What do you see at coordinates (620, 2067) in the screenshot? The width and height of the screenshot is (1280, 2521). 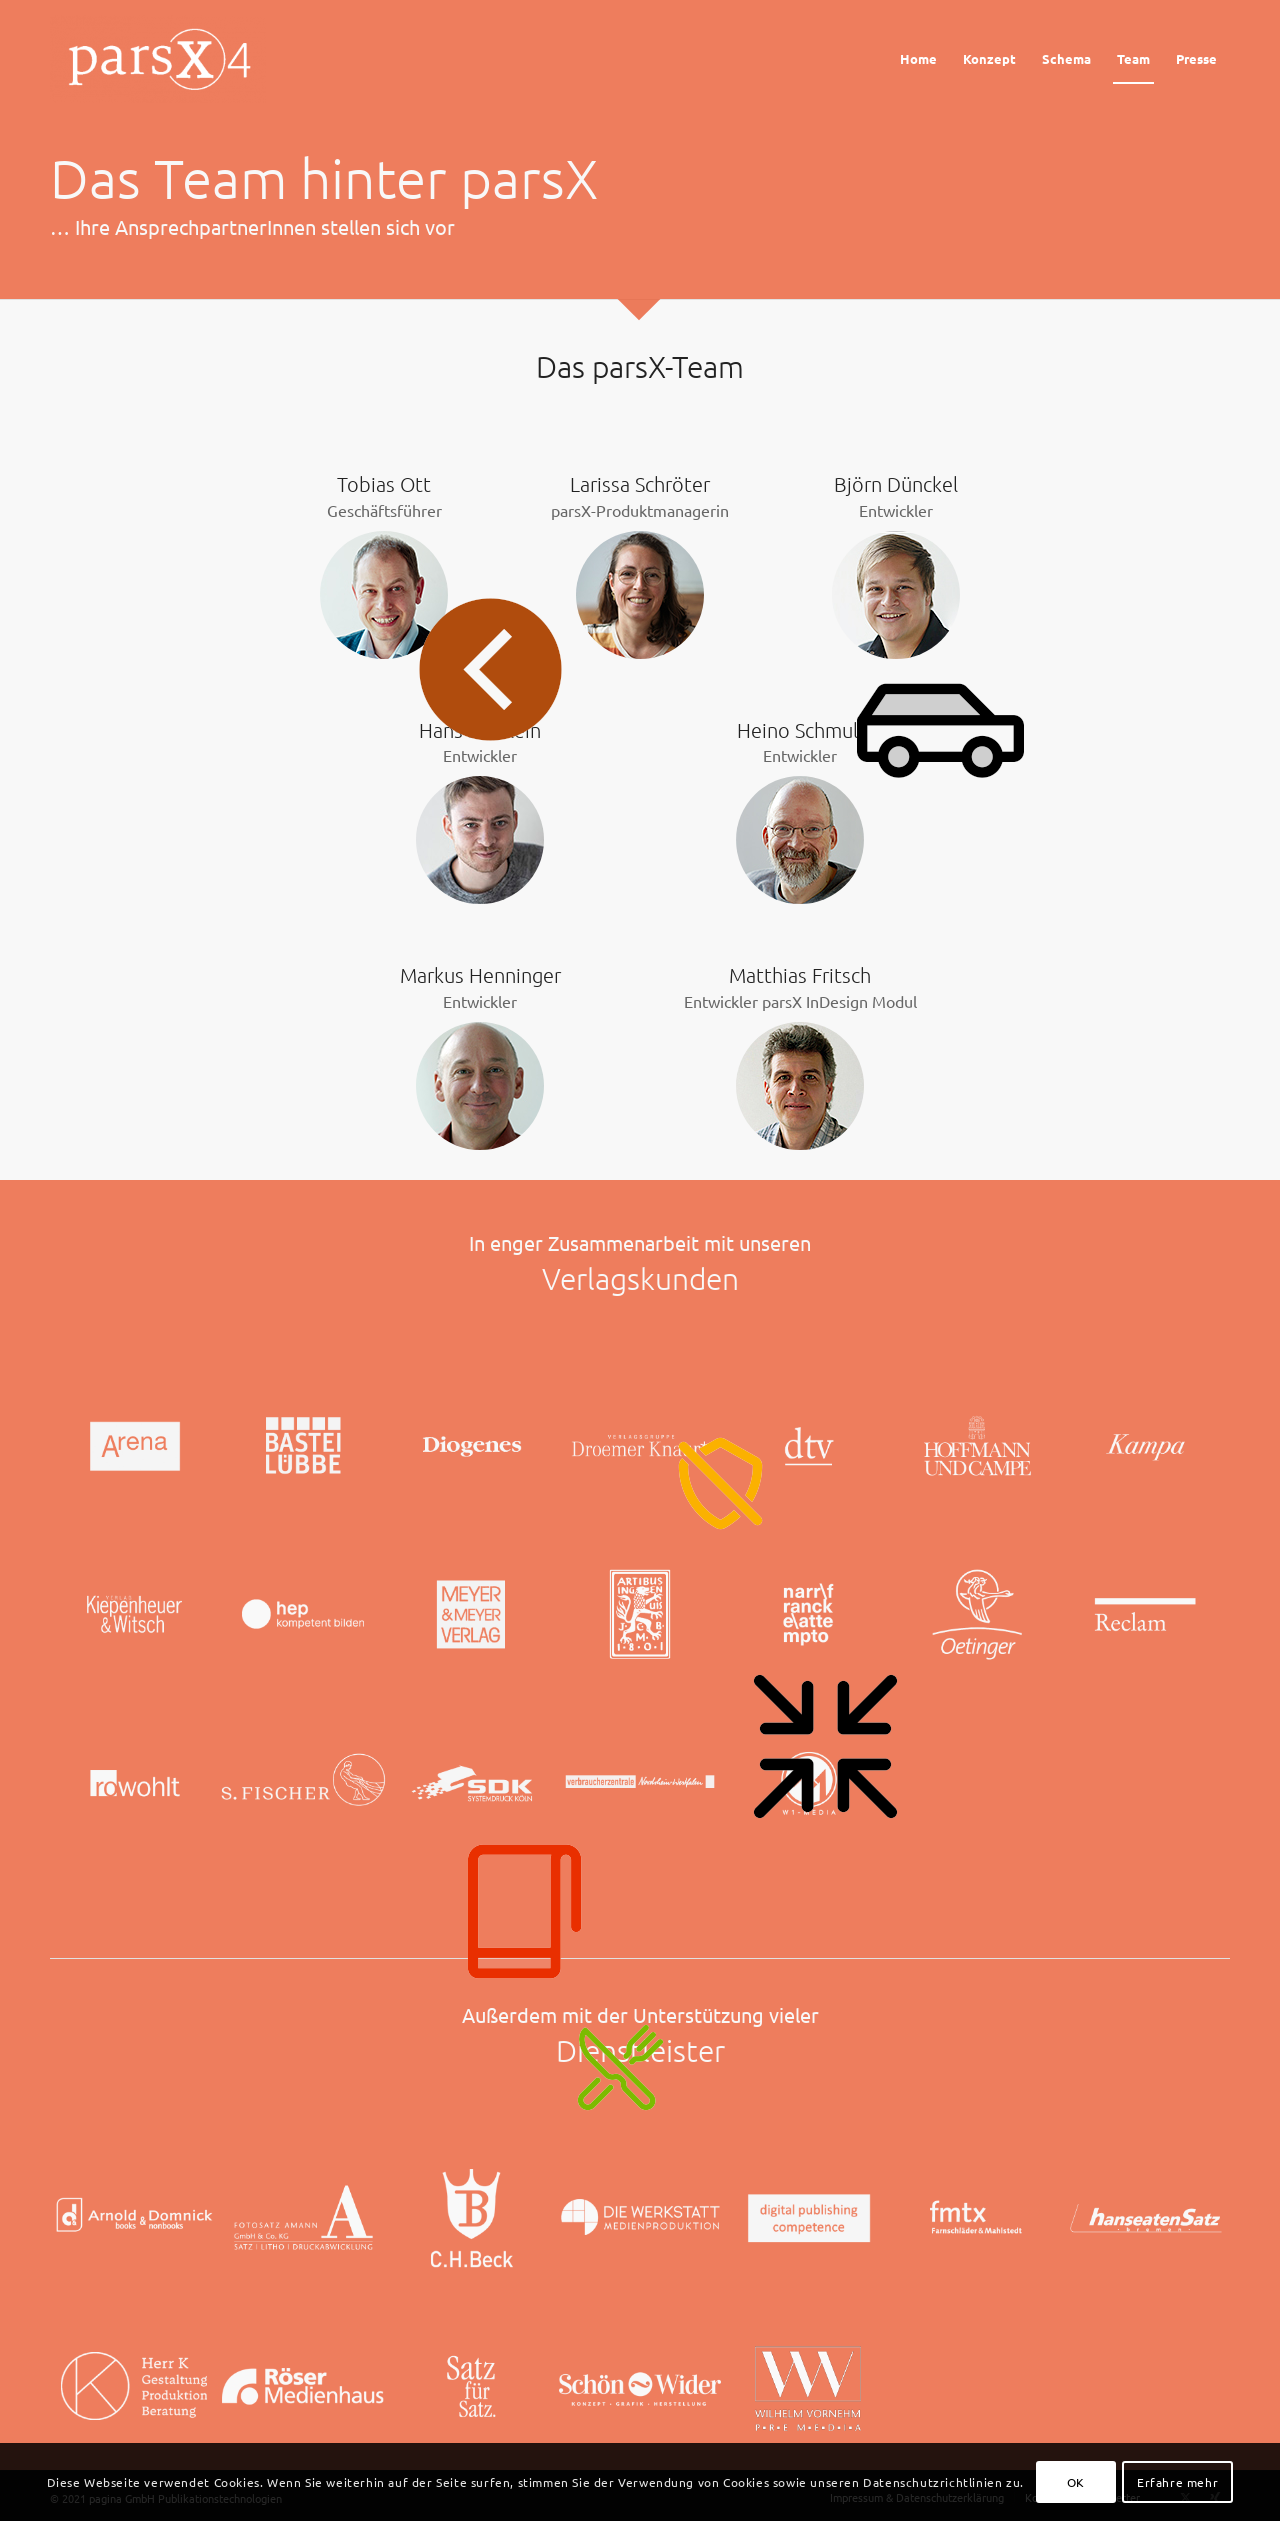 I see `find nearby restaurants` at bounding box center [620, 2067].